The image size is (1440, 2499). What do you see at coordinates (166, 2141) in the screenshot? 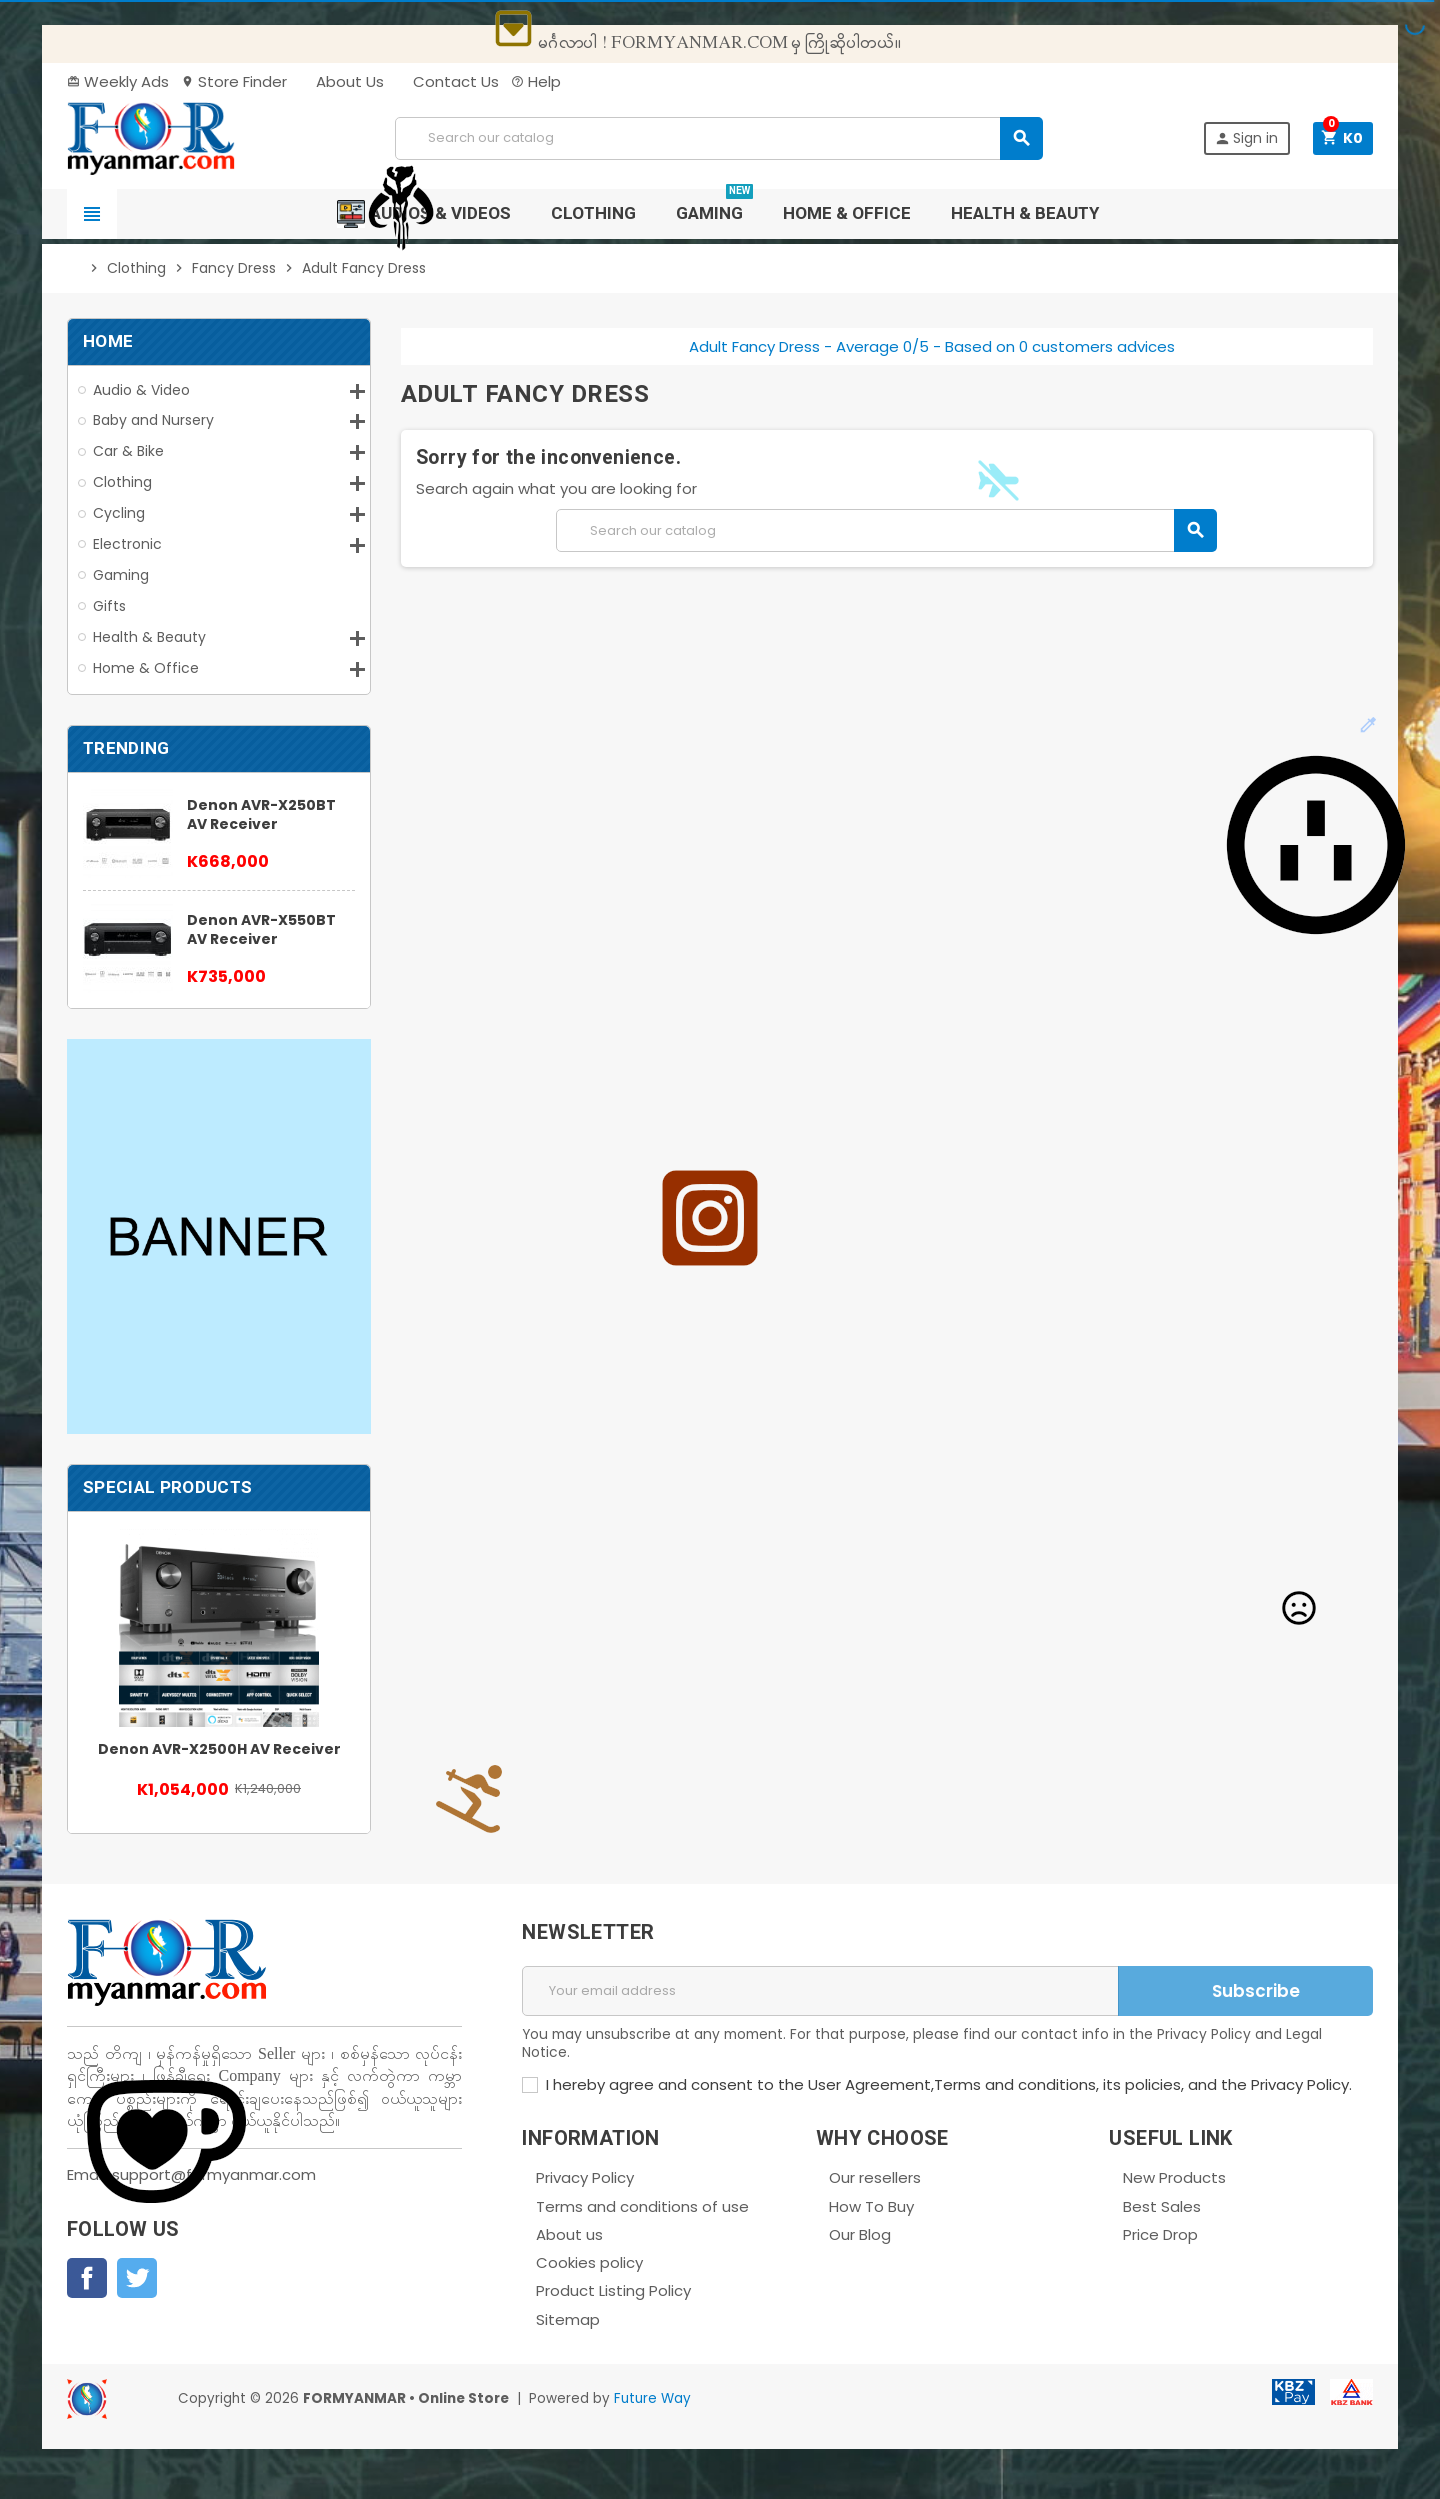
I see `support the creator on Ko-fi` at bounding box center [166, 2141].